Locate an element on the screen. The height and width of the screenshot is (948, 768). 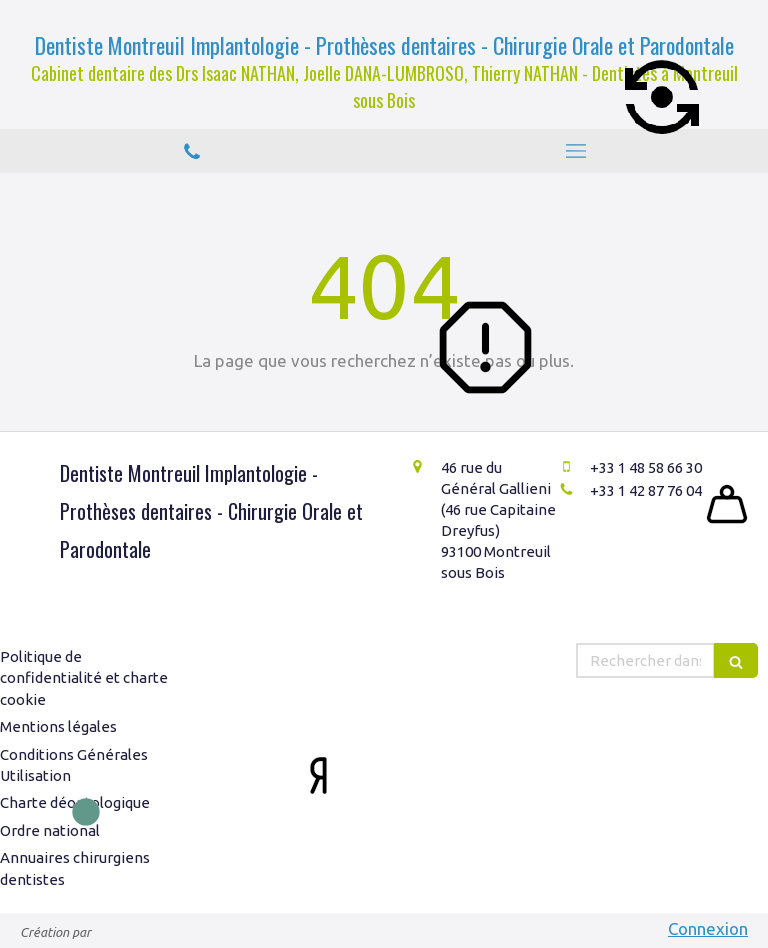
switch between front and rear camera is located at coordinates (662, 97).